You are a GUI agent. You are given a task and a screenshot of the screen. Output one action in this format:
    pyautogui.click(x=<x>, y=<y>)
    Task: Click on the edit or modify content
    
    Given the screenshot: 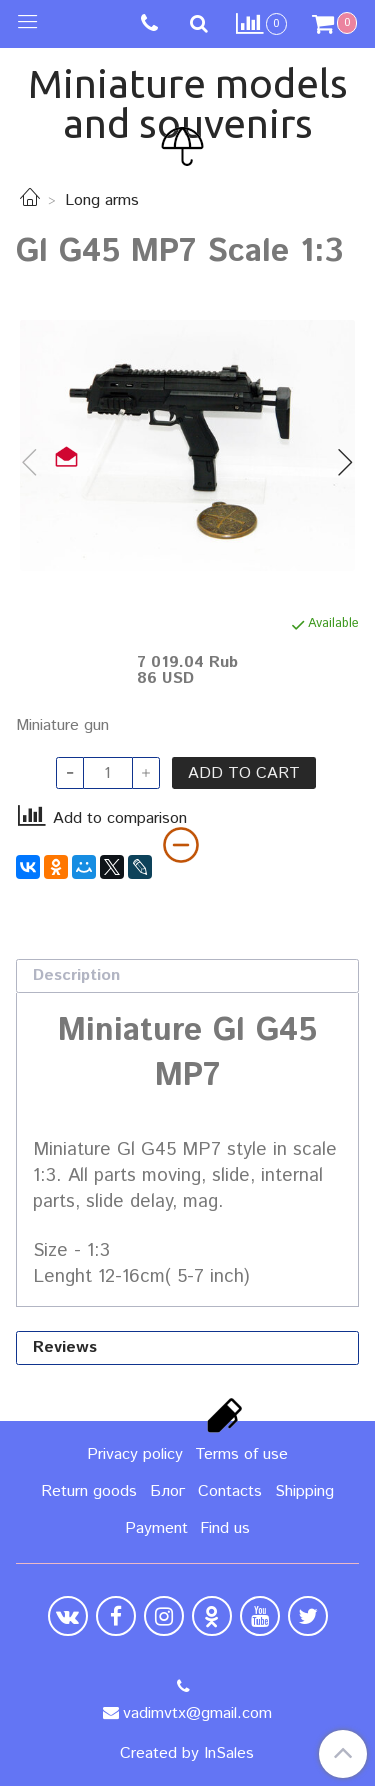 What is the action you would take?
    pyautogui.click(x=224, y=1416)
    